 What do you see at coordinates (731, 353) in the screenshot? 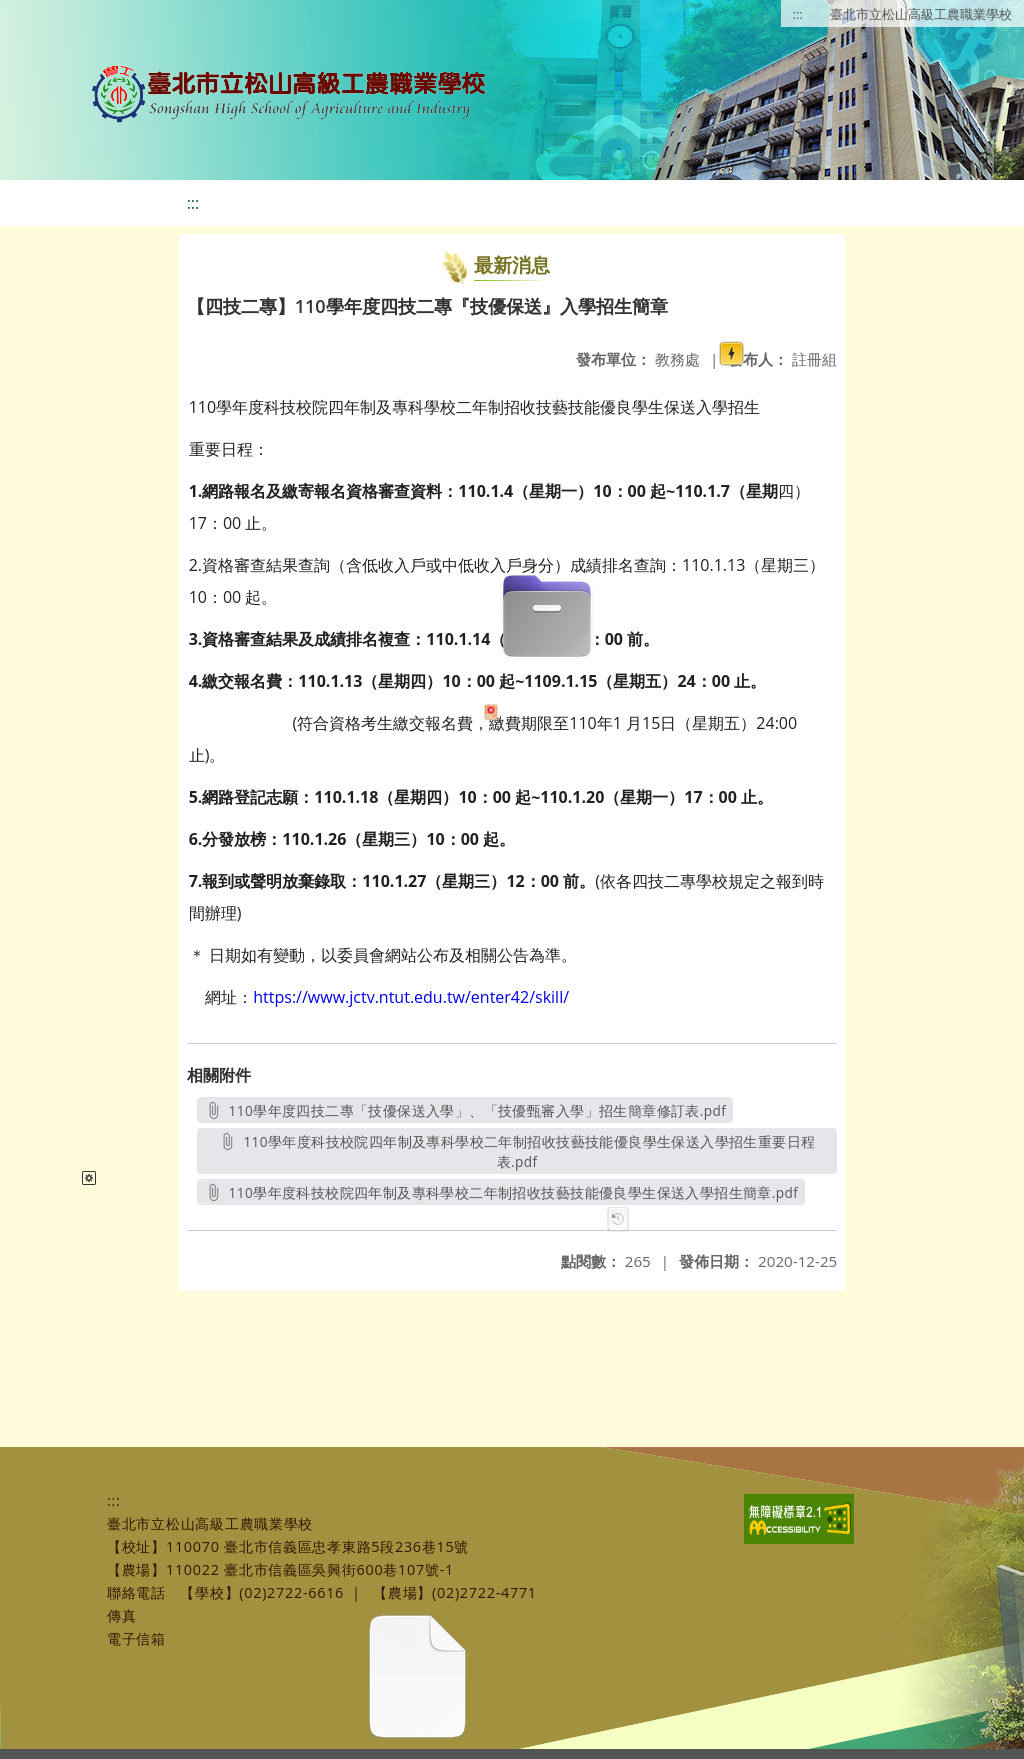
I see `access power and battery settings` at bounding box center [731, 353].